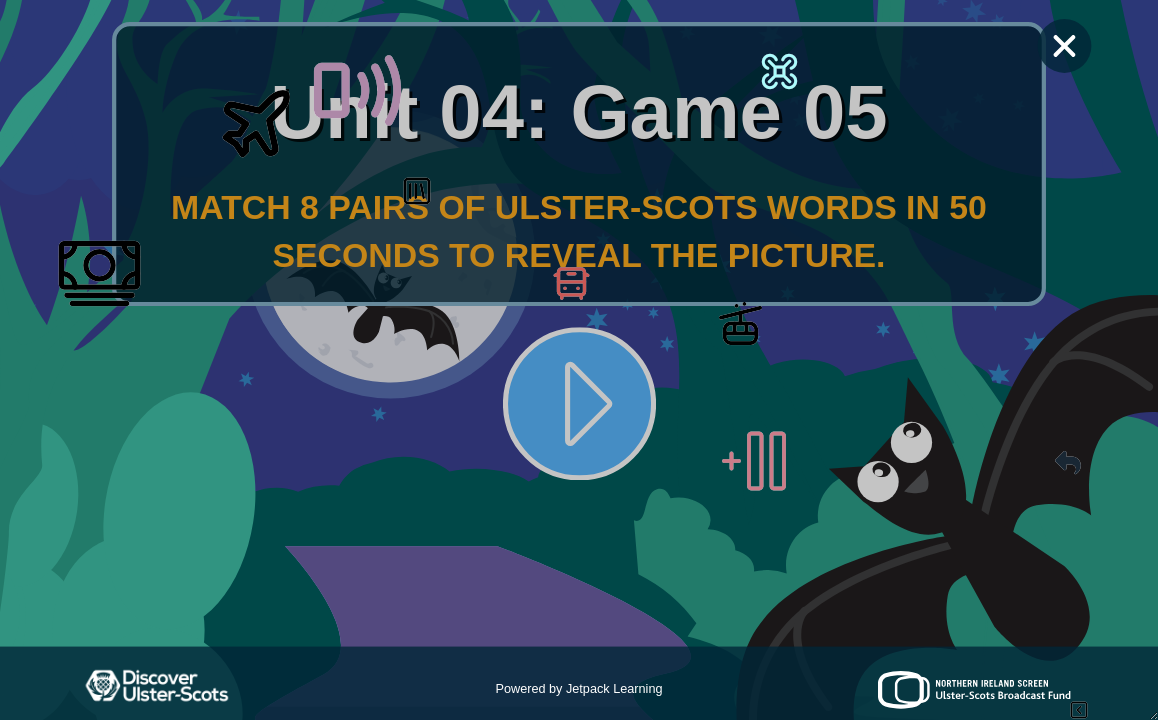 The width and height of the screenshot is (1158, 720). Describe the element at coordinates (357, 90) in the screenshot. I see `tap to pay with your phone` at that location.